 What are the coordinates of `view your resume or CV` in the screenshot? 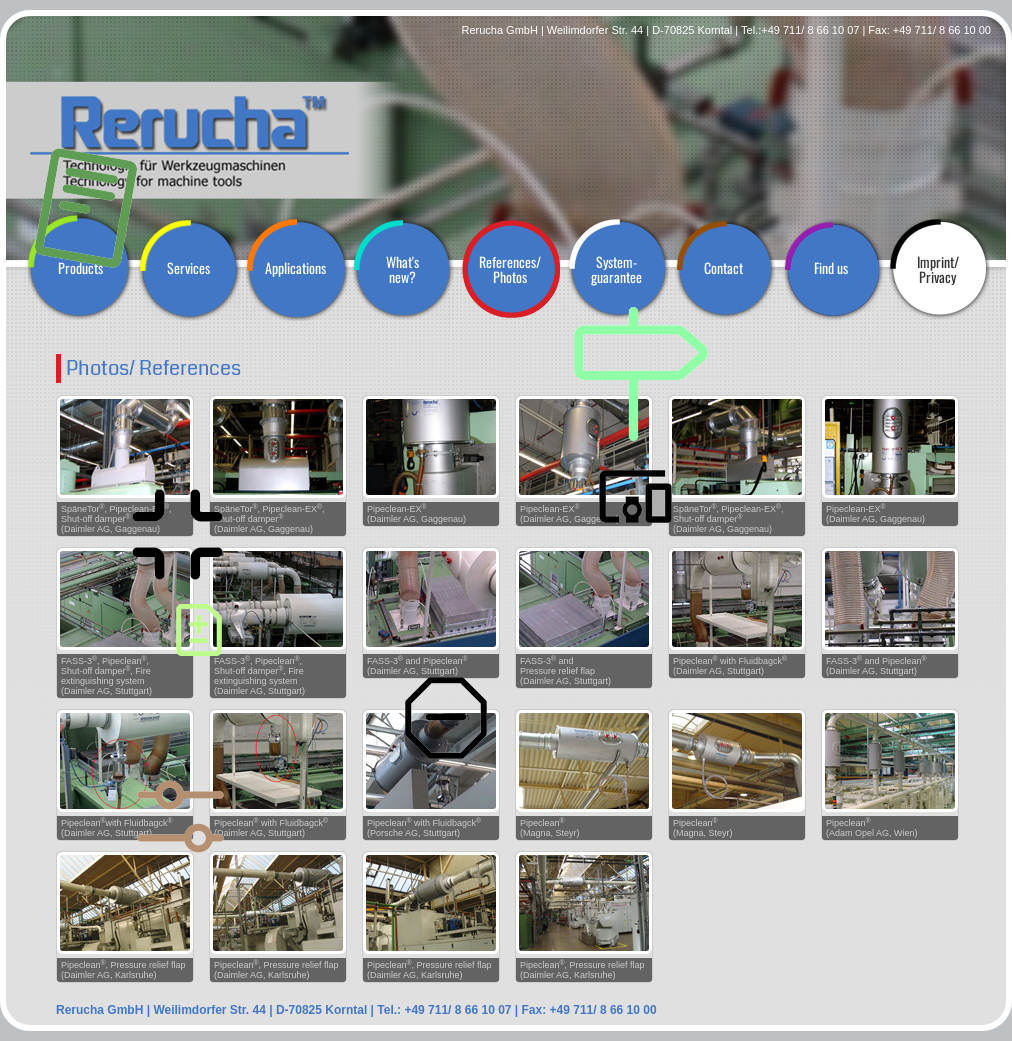 It's located at (86, 208).